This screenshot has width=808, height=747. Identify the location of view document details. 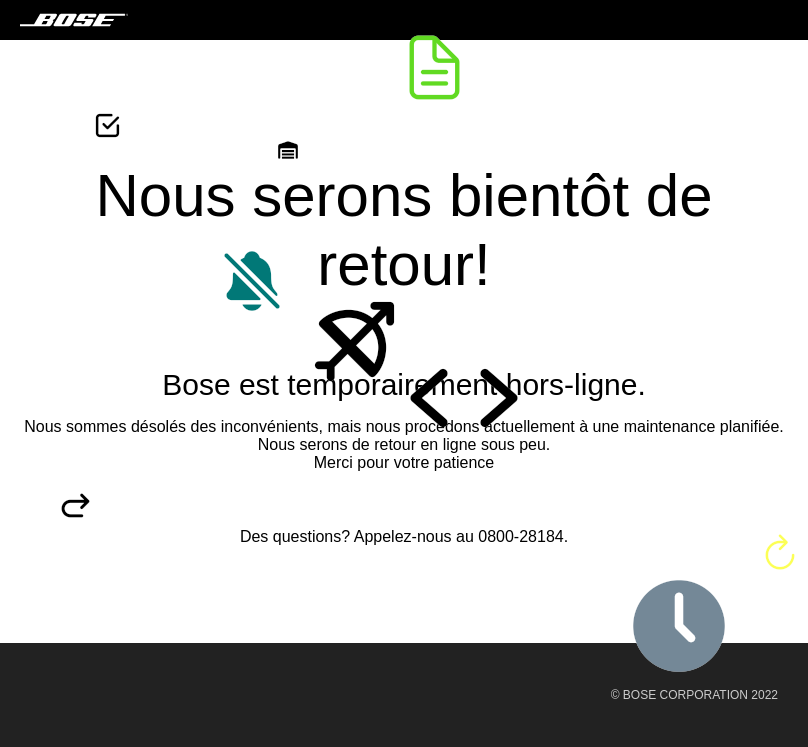
(434, 67).